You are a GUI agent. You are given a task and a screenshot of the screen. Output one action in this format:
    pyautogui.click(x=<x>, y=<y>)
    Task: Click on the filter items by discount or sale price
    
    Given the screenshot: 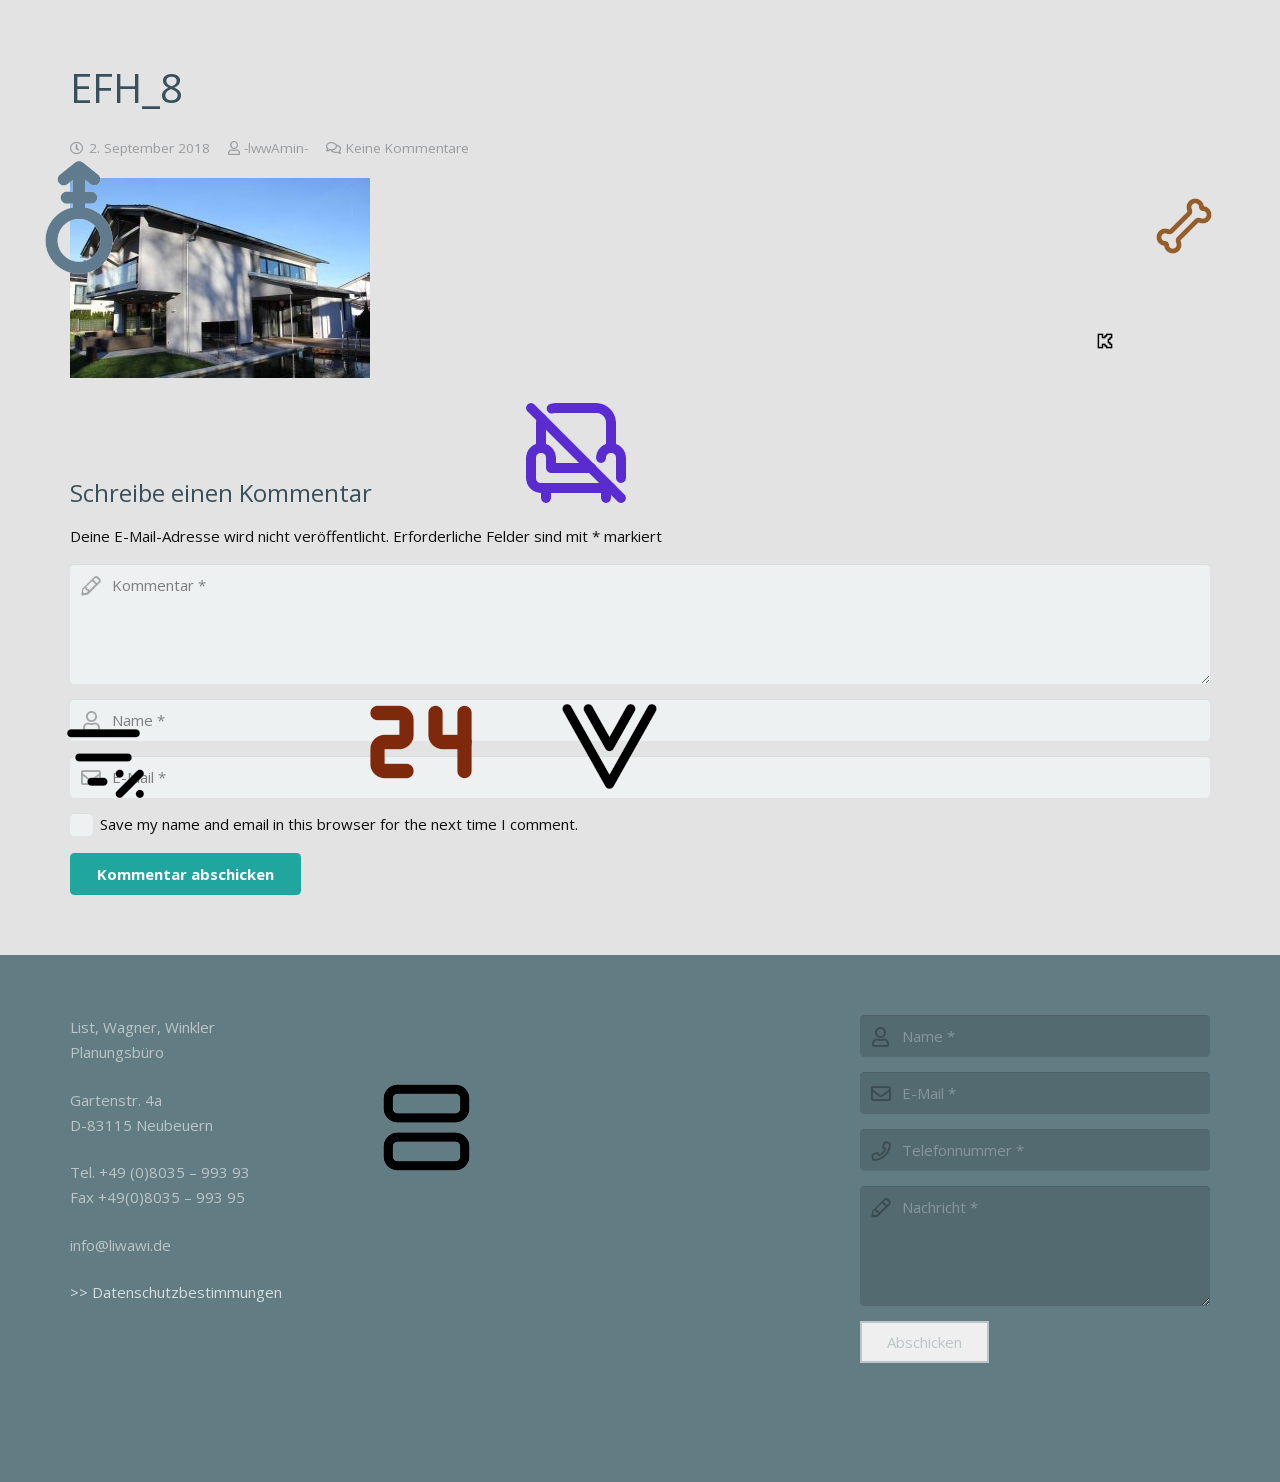 What is the action you would take?
    pyautogui.click(x=103, y=757)
    